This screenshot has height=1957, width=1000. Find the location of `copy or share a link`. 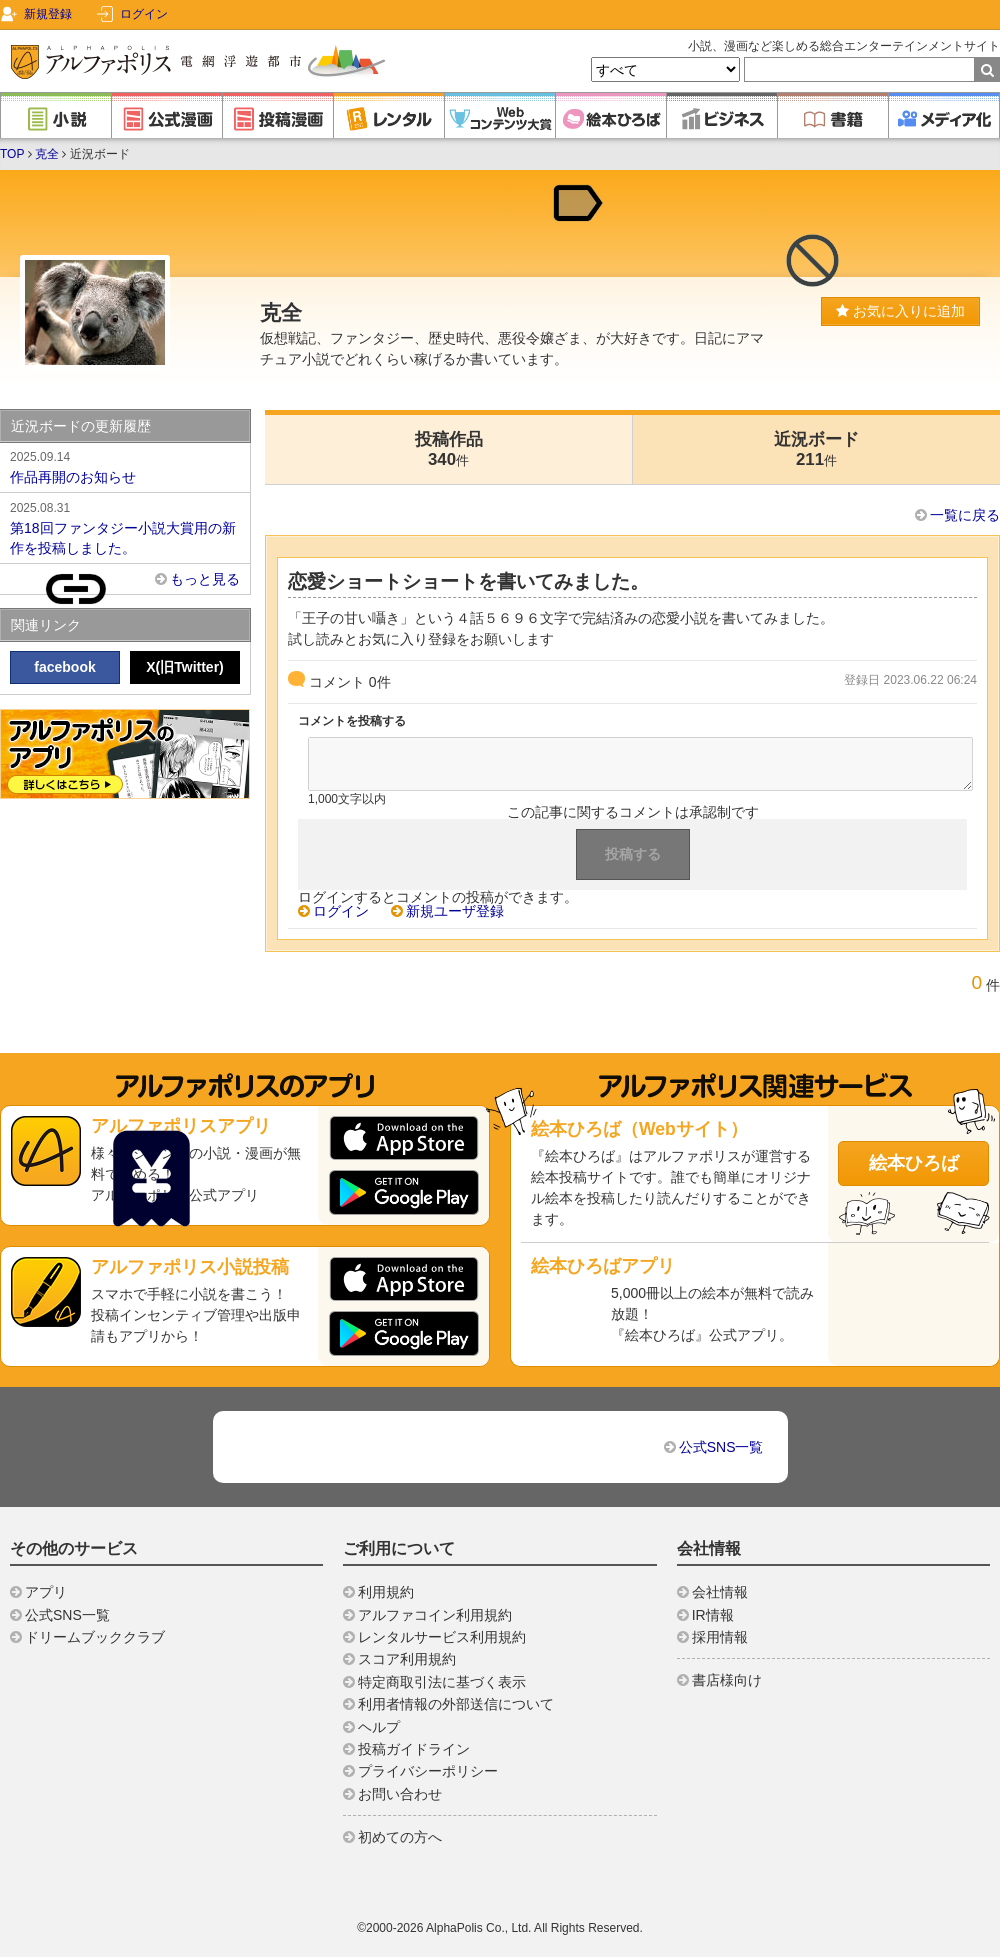

copy or share a link is located at coordinates (76, 589).